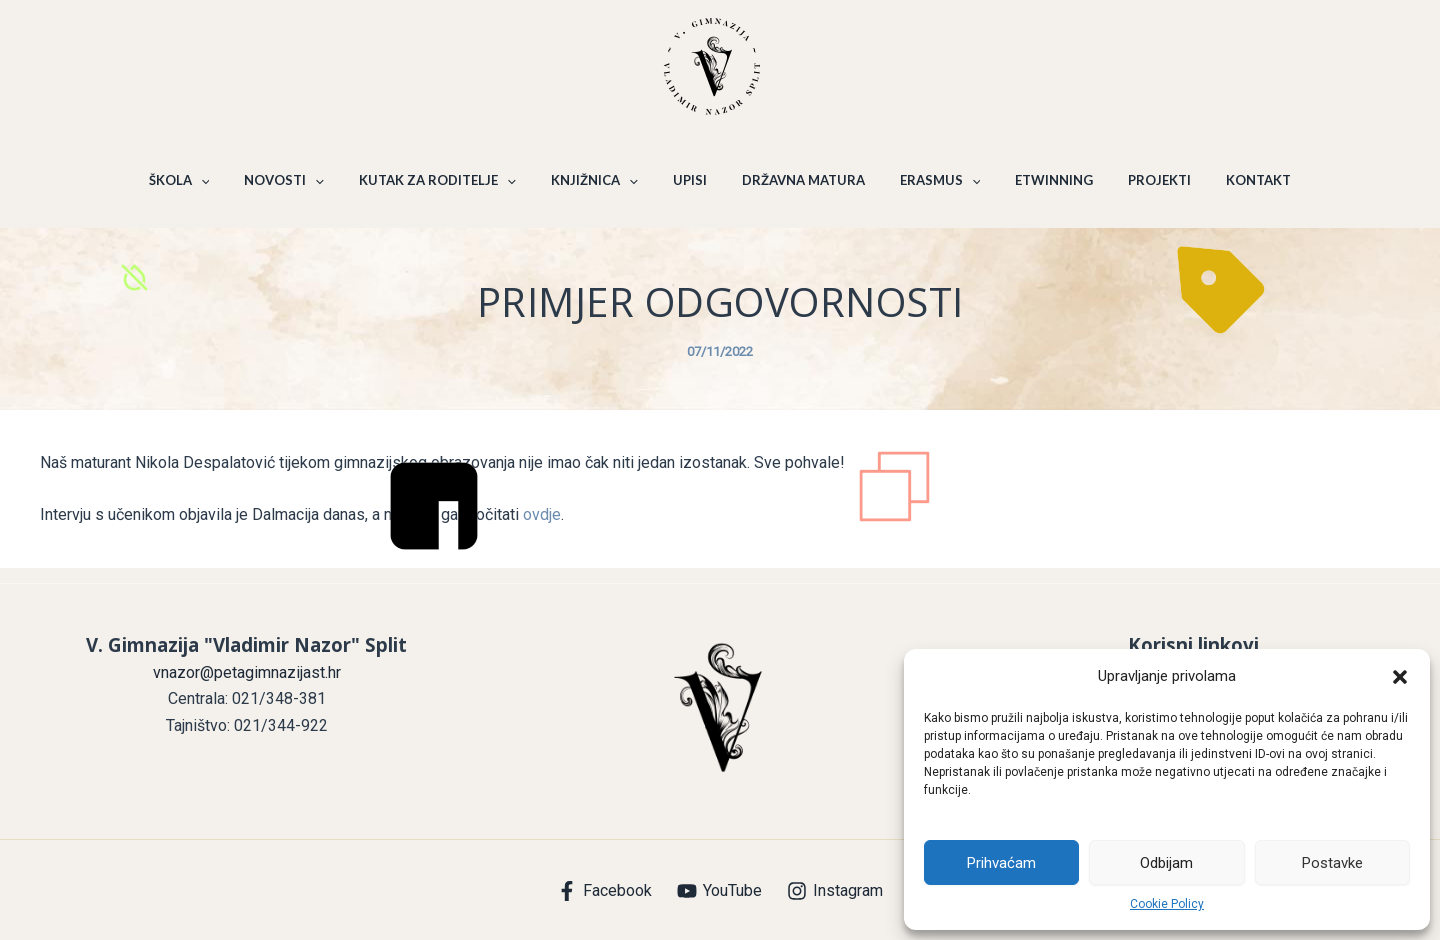 The image size is (1440, 940). I want to click on disable water or liquid-related features, so click(134, 277).